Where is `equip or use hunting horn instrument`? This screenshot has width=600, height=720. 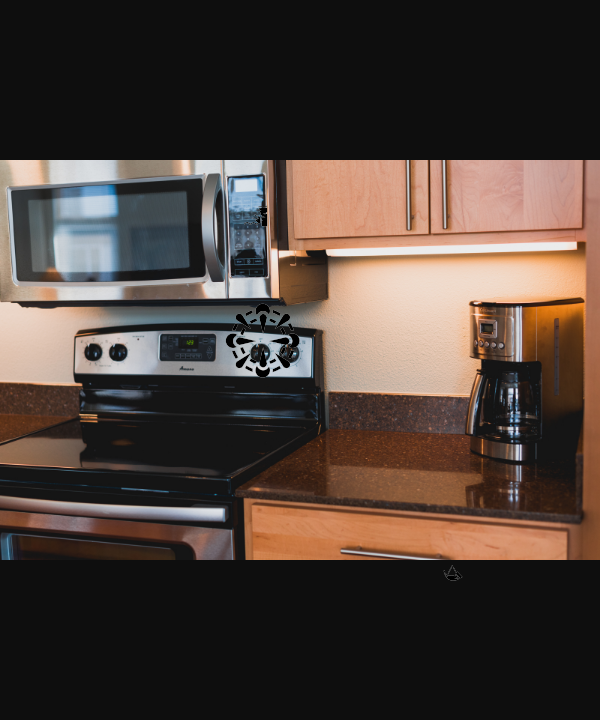
equip or use hunting horn instrument is located at coordinates (453, 574).